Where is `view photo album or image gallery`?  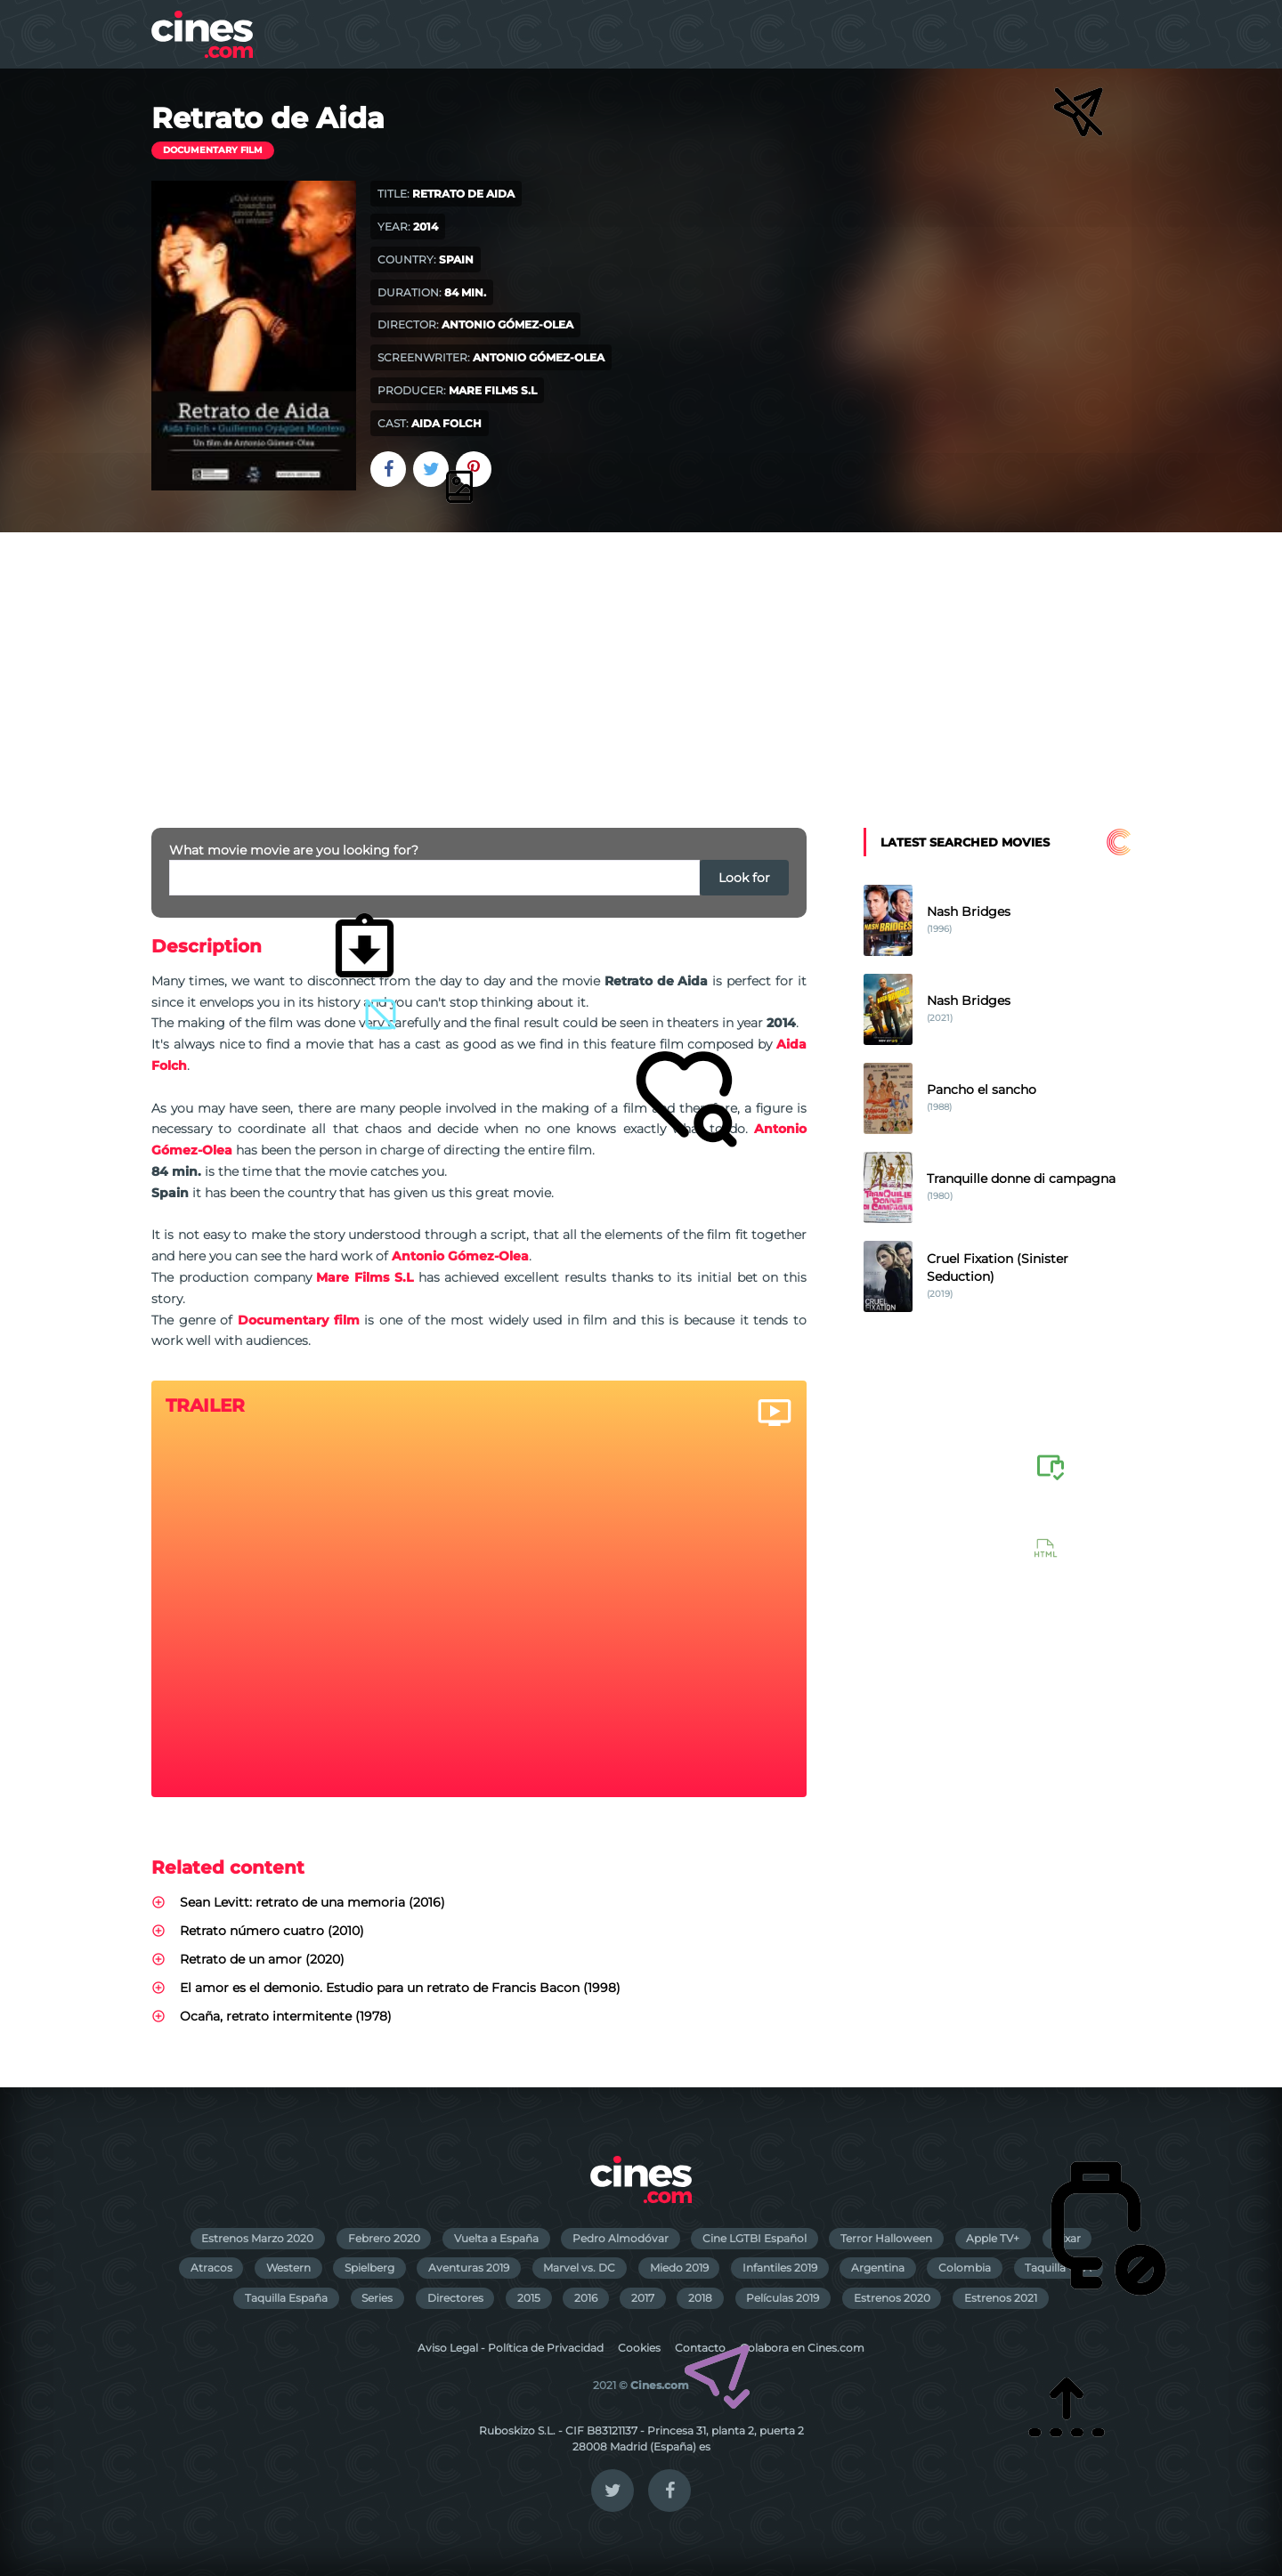
view photo album or image gallery is located at coordinates (459, 487).